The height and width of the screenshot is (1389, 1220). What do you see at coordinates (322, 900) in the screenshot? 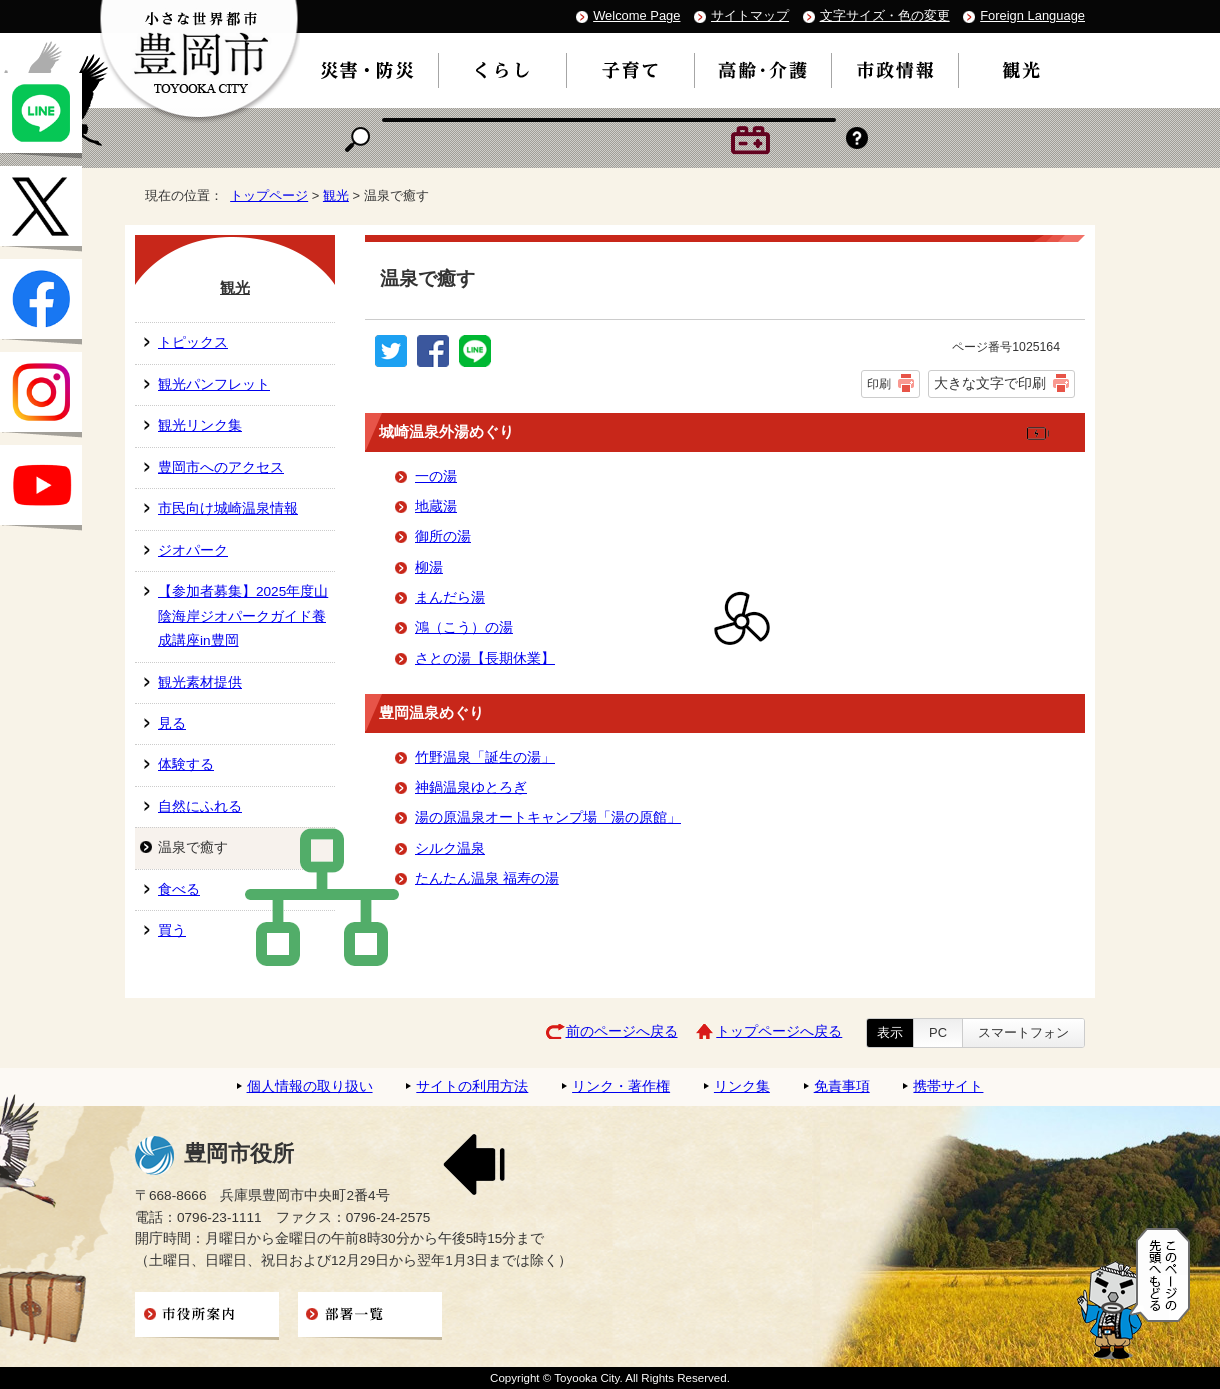
I see `view network connections` at bounding box center [322, 900].